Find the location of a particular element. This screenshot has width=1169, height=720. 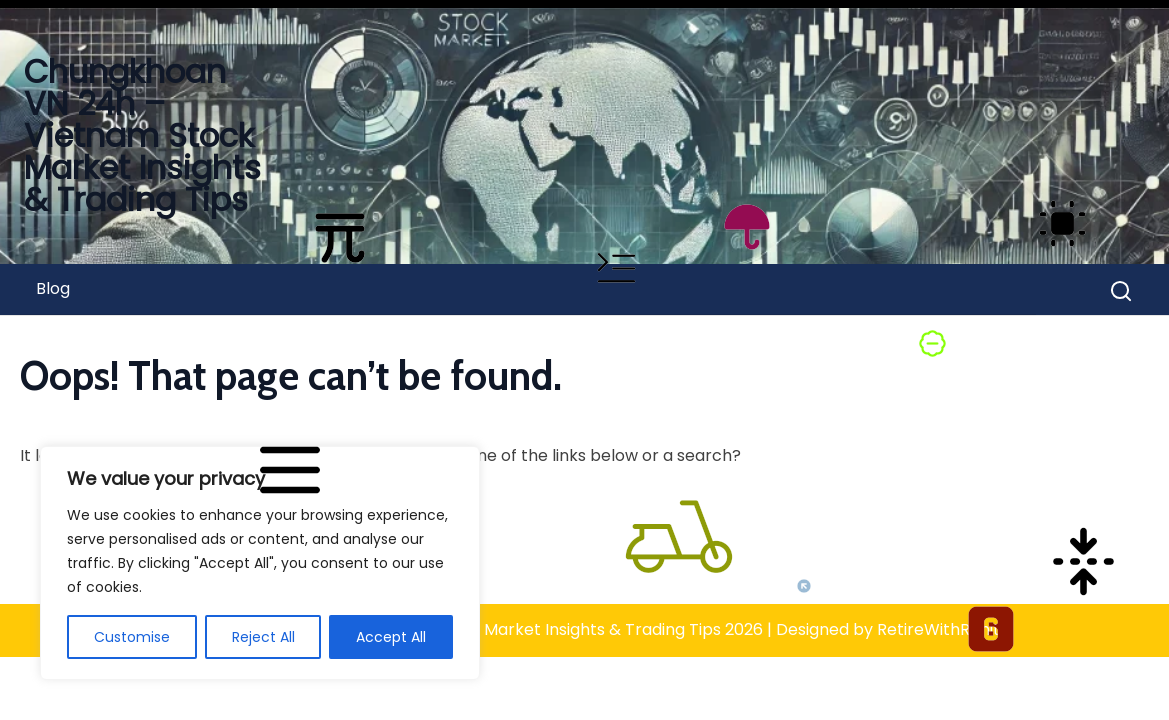

remove a badge or label is located at coordinates (932, 343).